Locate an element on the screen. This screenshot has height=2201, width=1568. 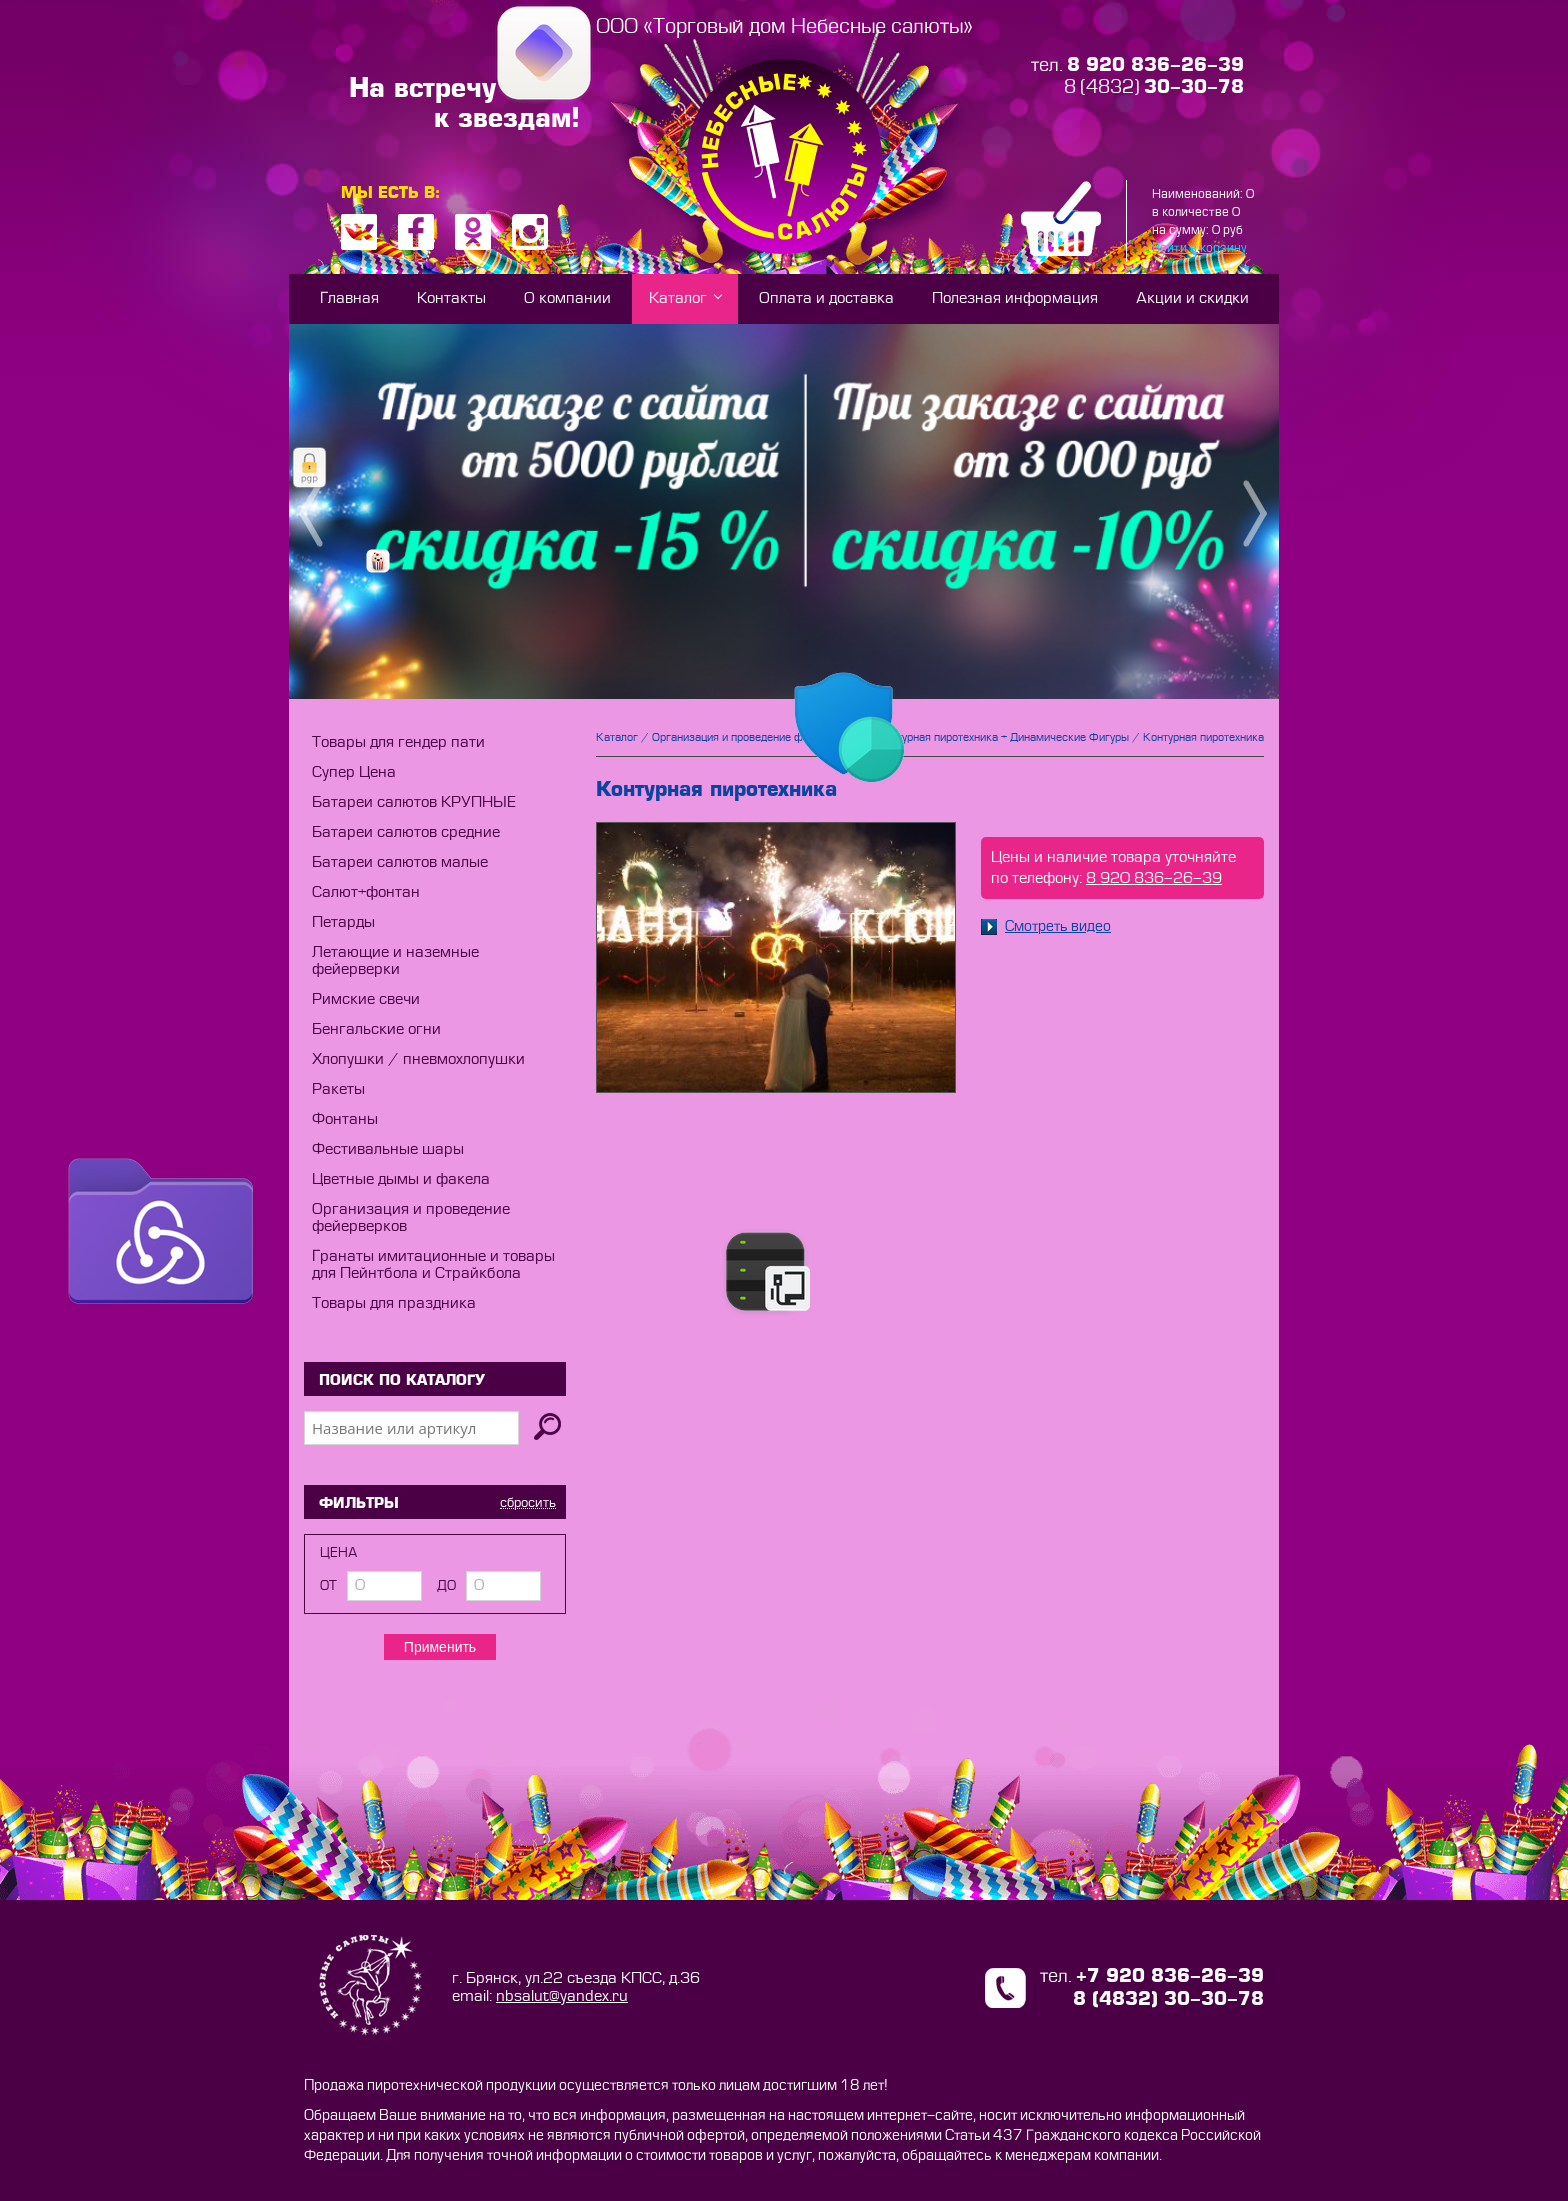
indicates a PGP-encrypted file is located at coordinates (309, 467).